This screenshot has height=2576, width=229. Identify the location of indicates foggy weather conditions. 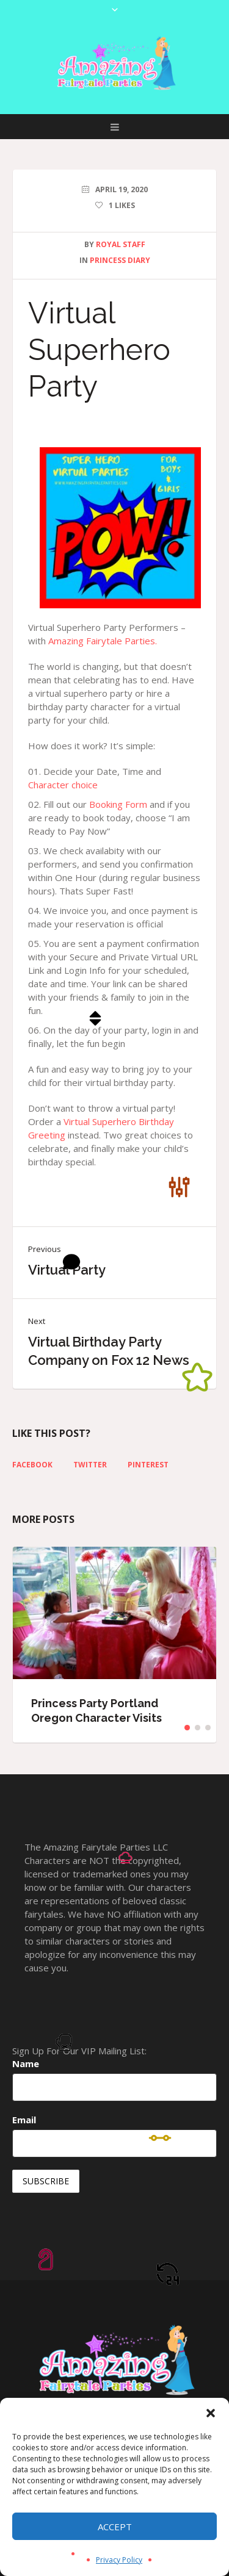
(125, 1858).